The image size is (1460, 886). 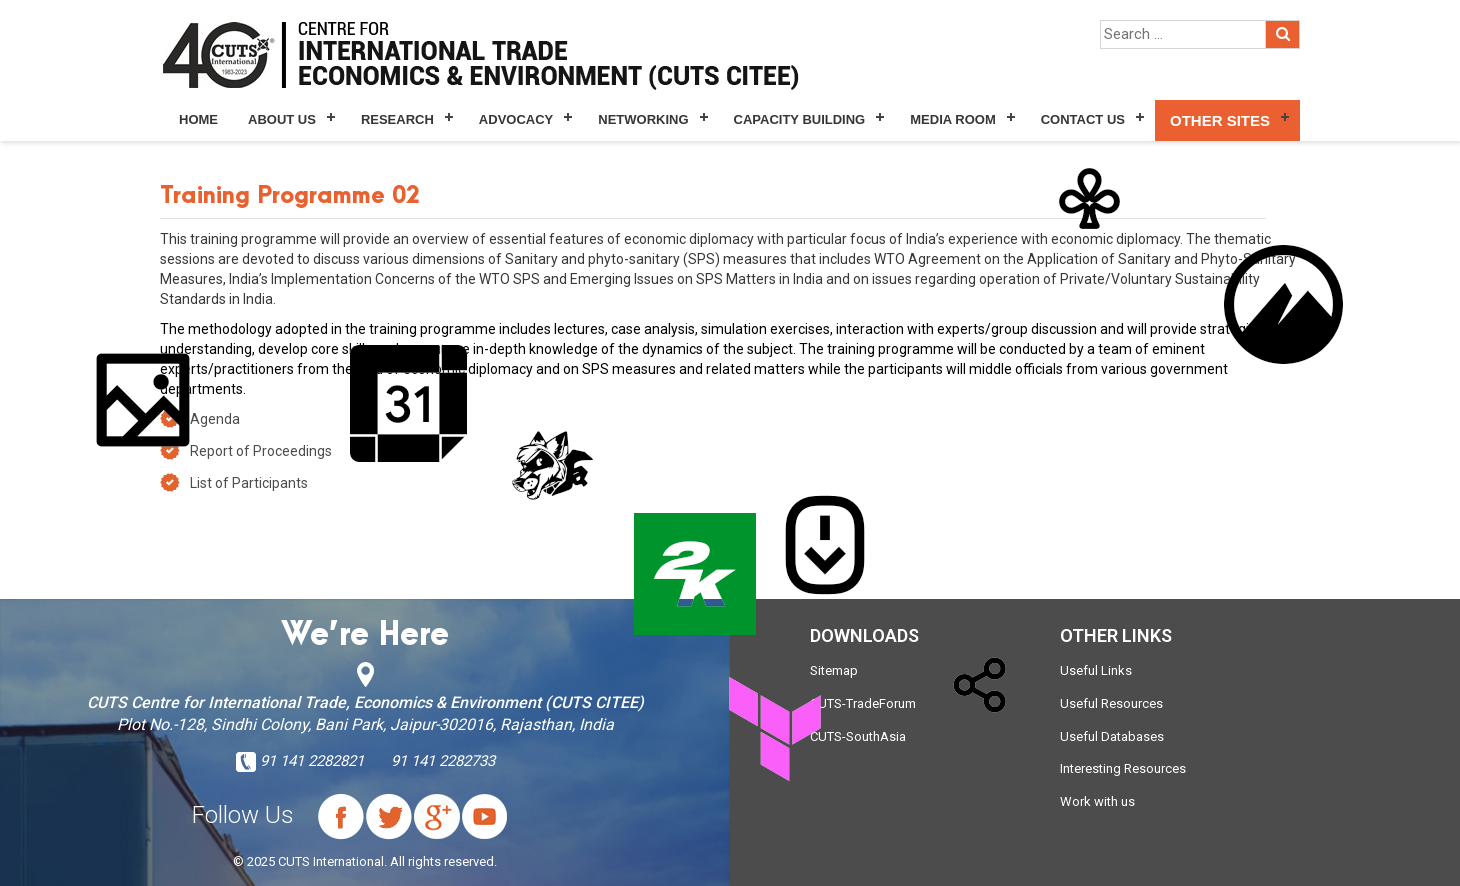 What do you see at coordinates (408, 403) in the screenshot?
I see `open google calendar` at bounding box center [408, 403].